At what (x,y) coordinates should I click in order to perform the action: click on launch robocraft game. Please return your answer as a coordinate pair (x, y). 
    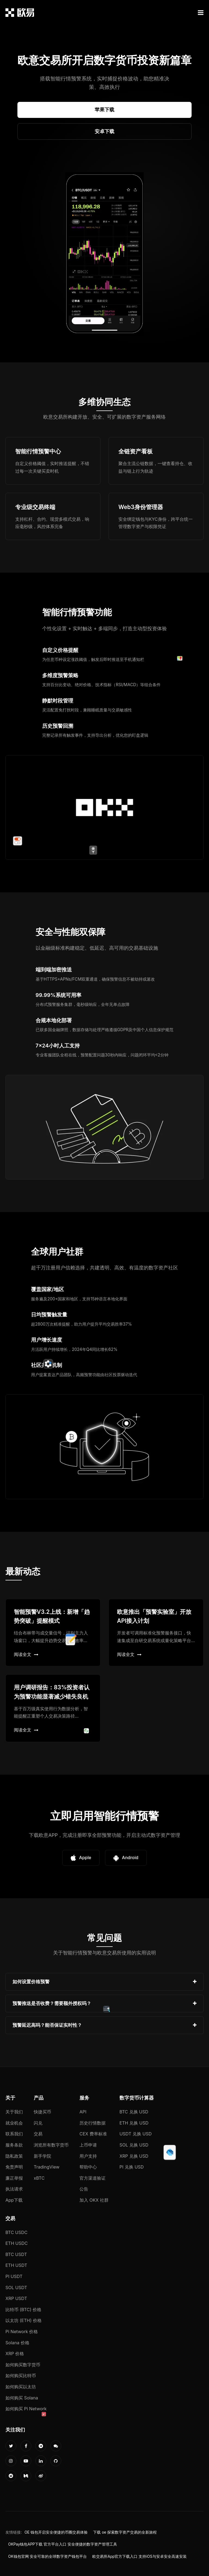
    Looking at the image, I should click on (48, 1364).